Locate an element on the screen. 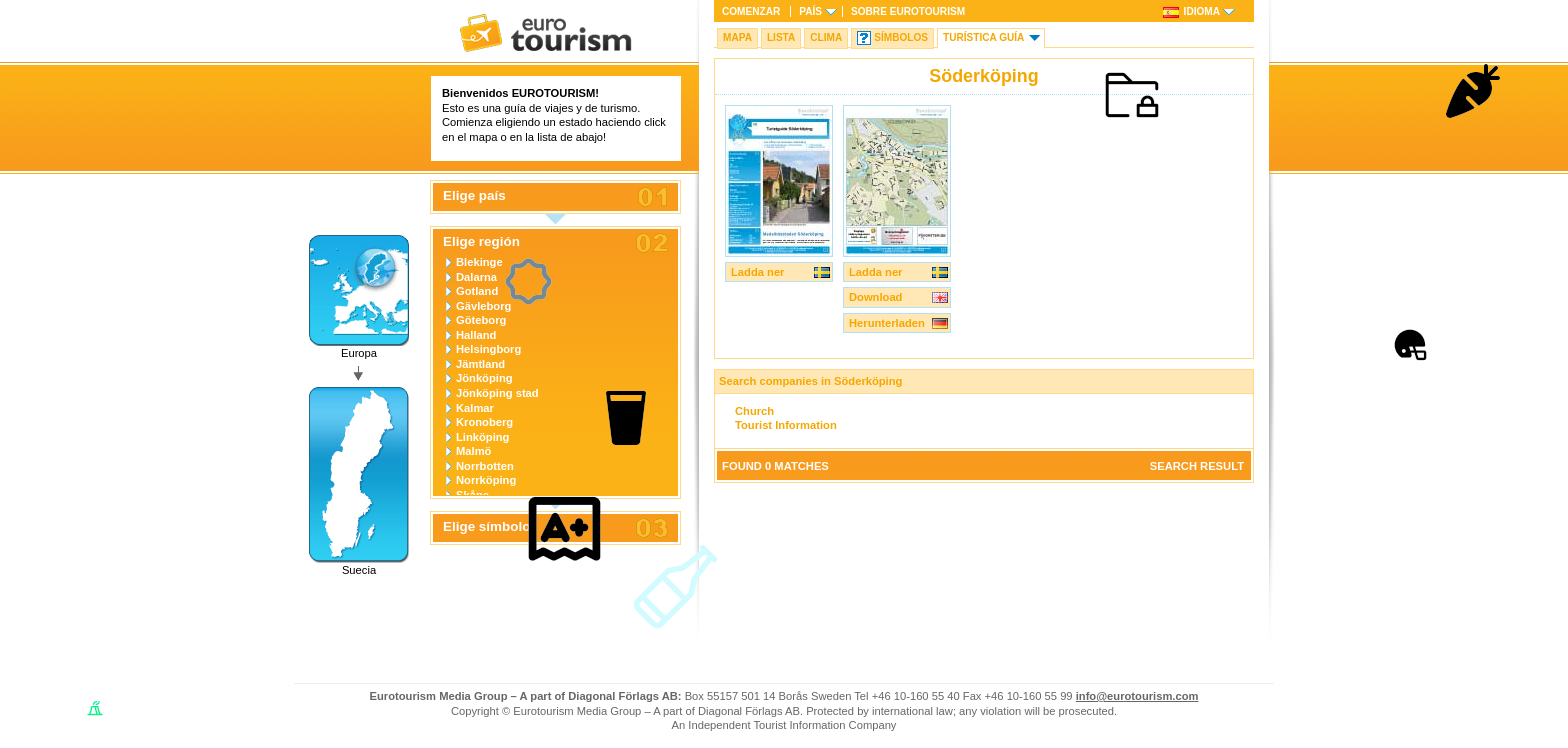  view exam or test results is located at coordinates (564, 527).